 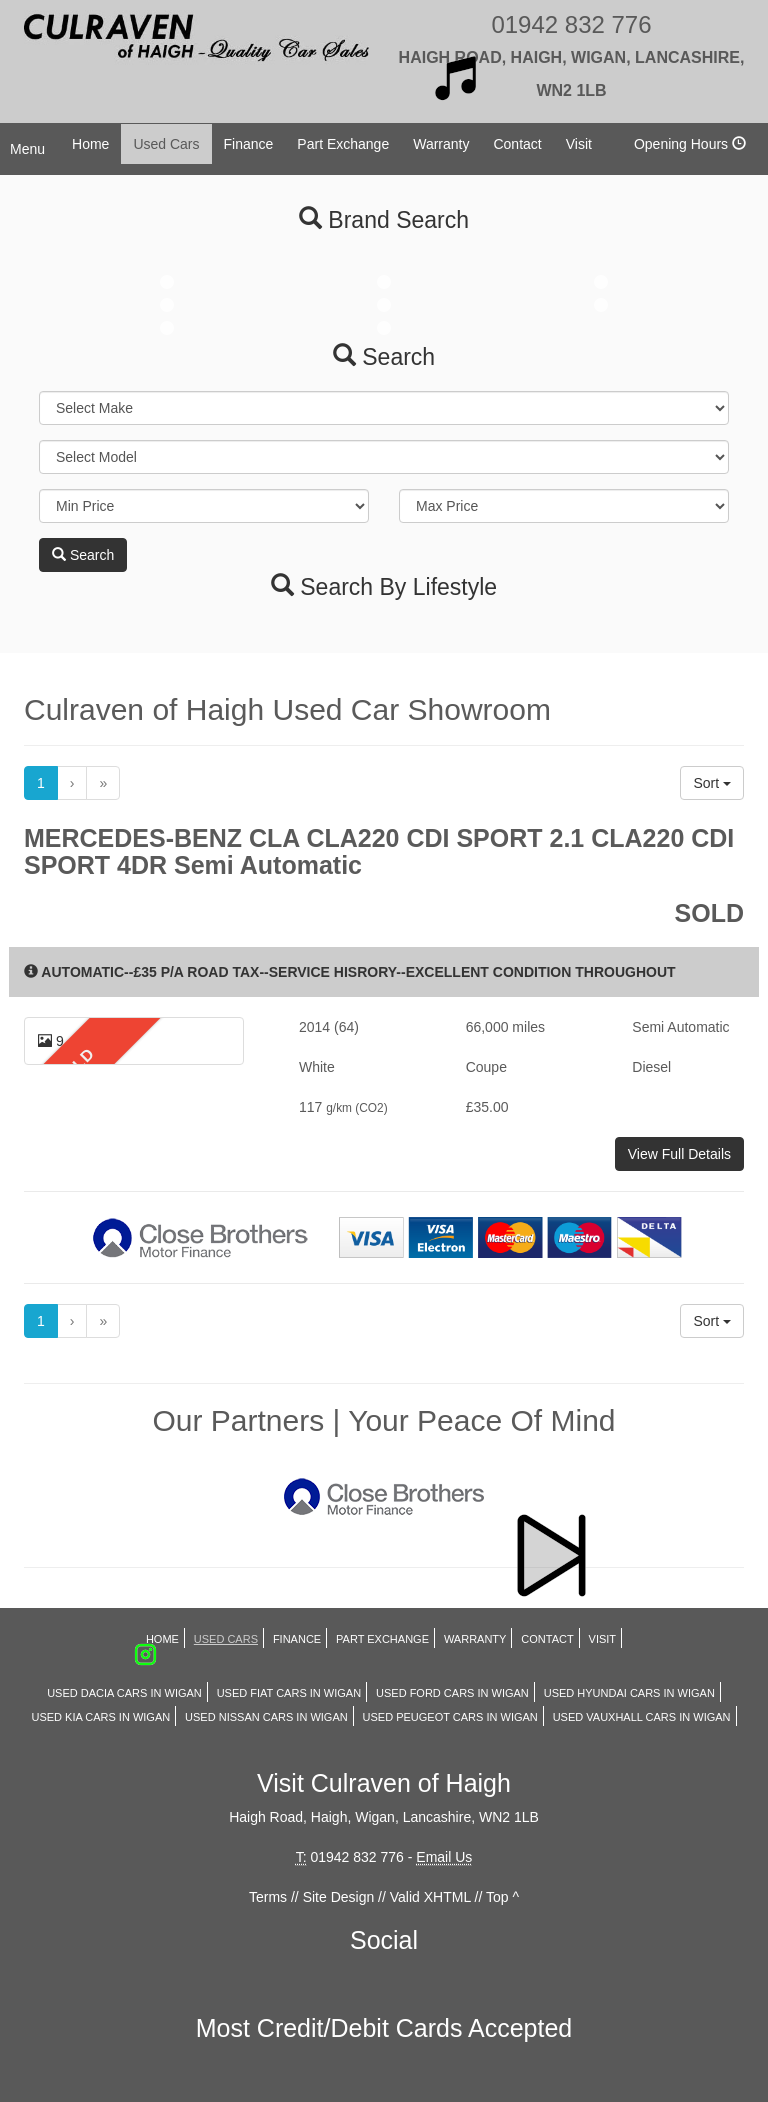 What do you see at coordinates (458, 79) in the screenshot?
I see `access music or audio library` at bounding box center [458, 79].